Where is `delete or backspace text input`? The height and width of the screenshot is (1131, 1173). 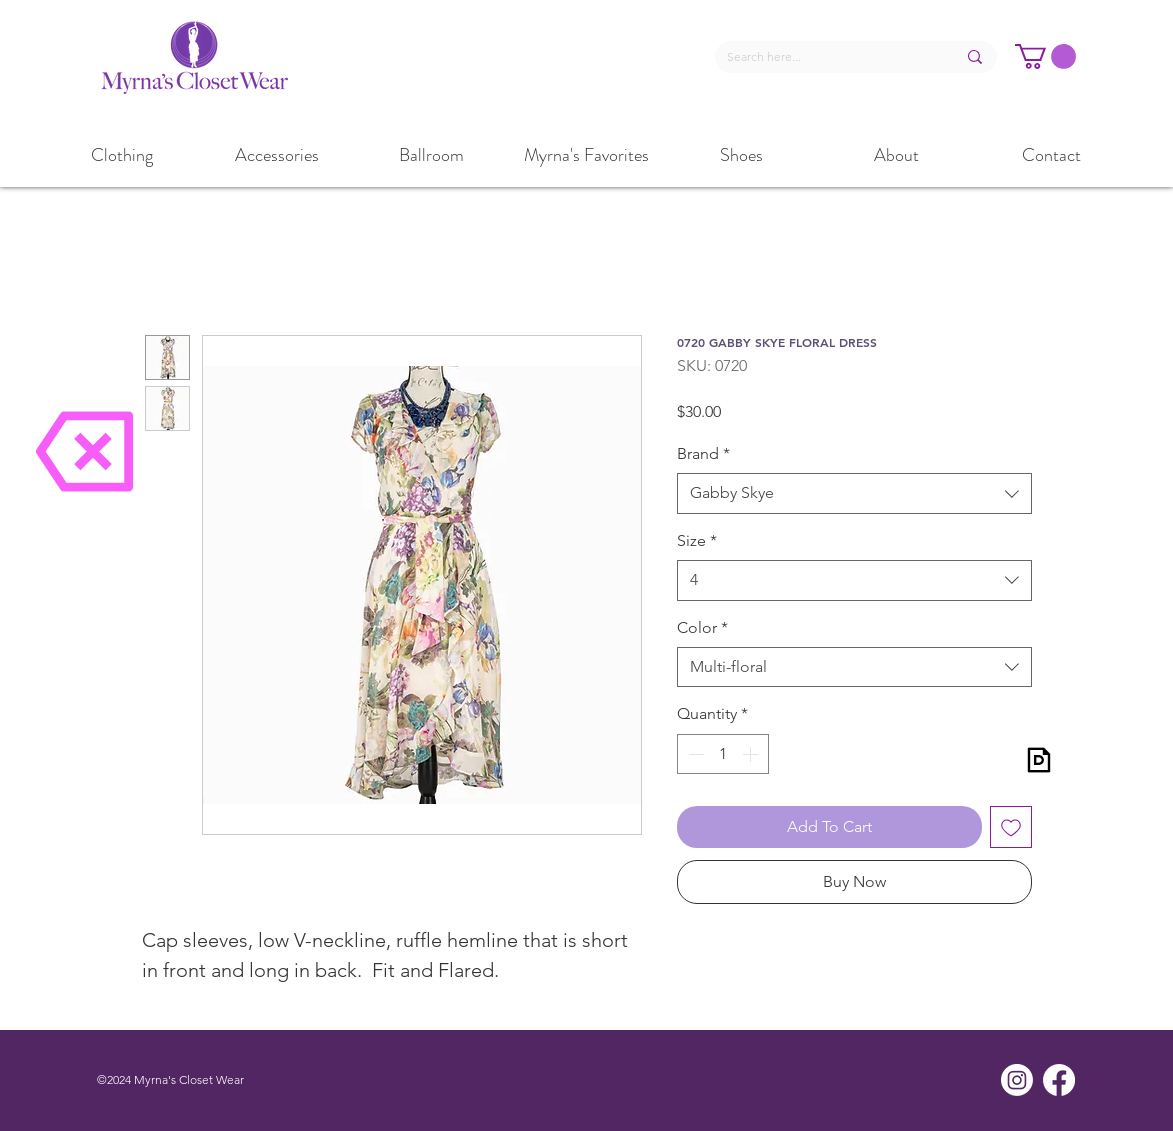
delete or backspace text input is located at coordinates (88, 451).